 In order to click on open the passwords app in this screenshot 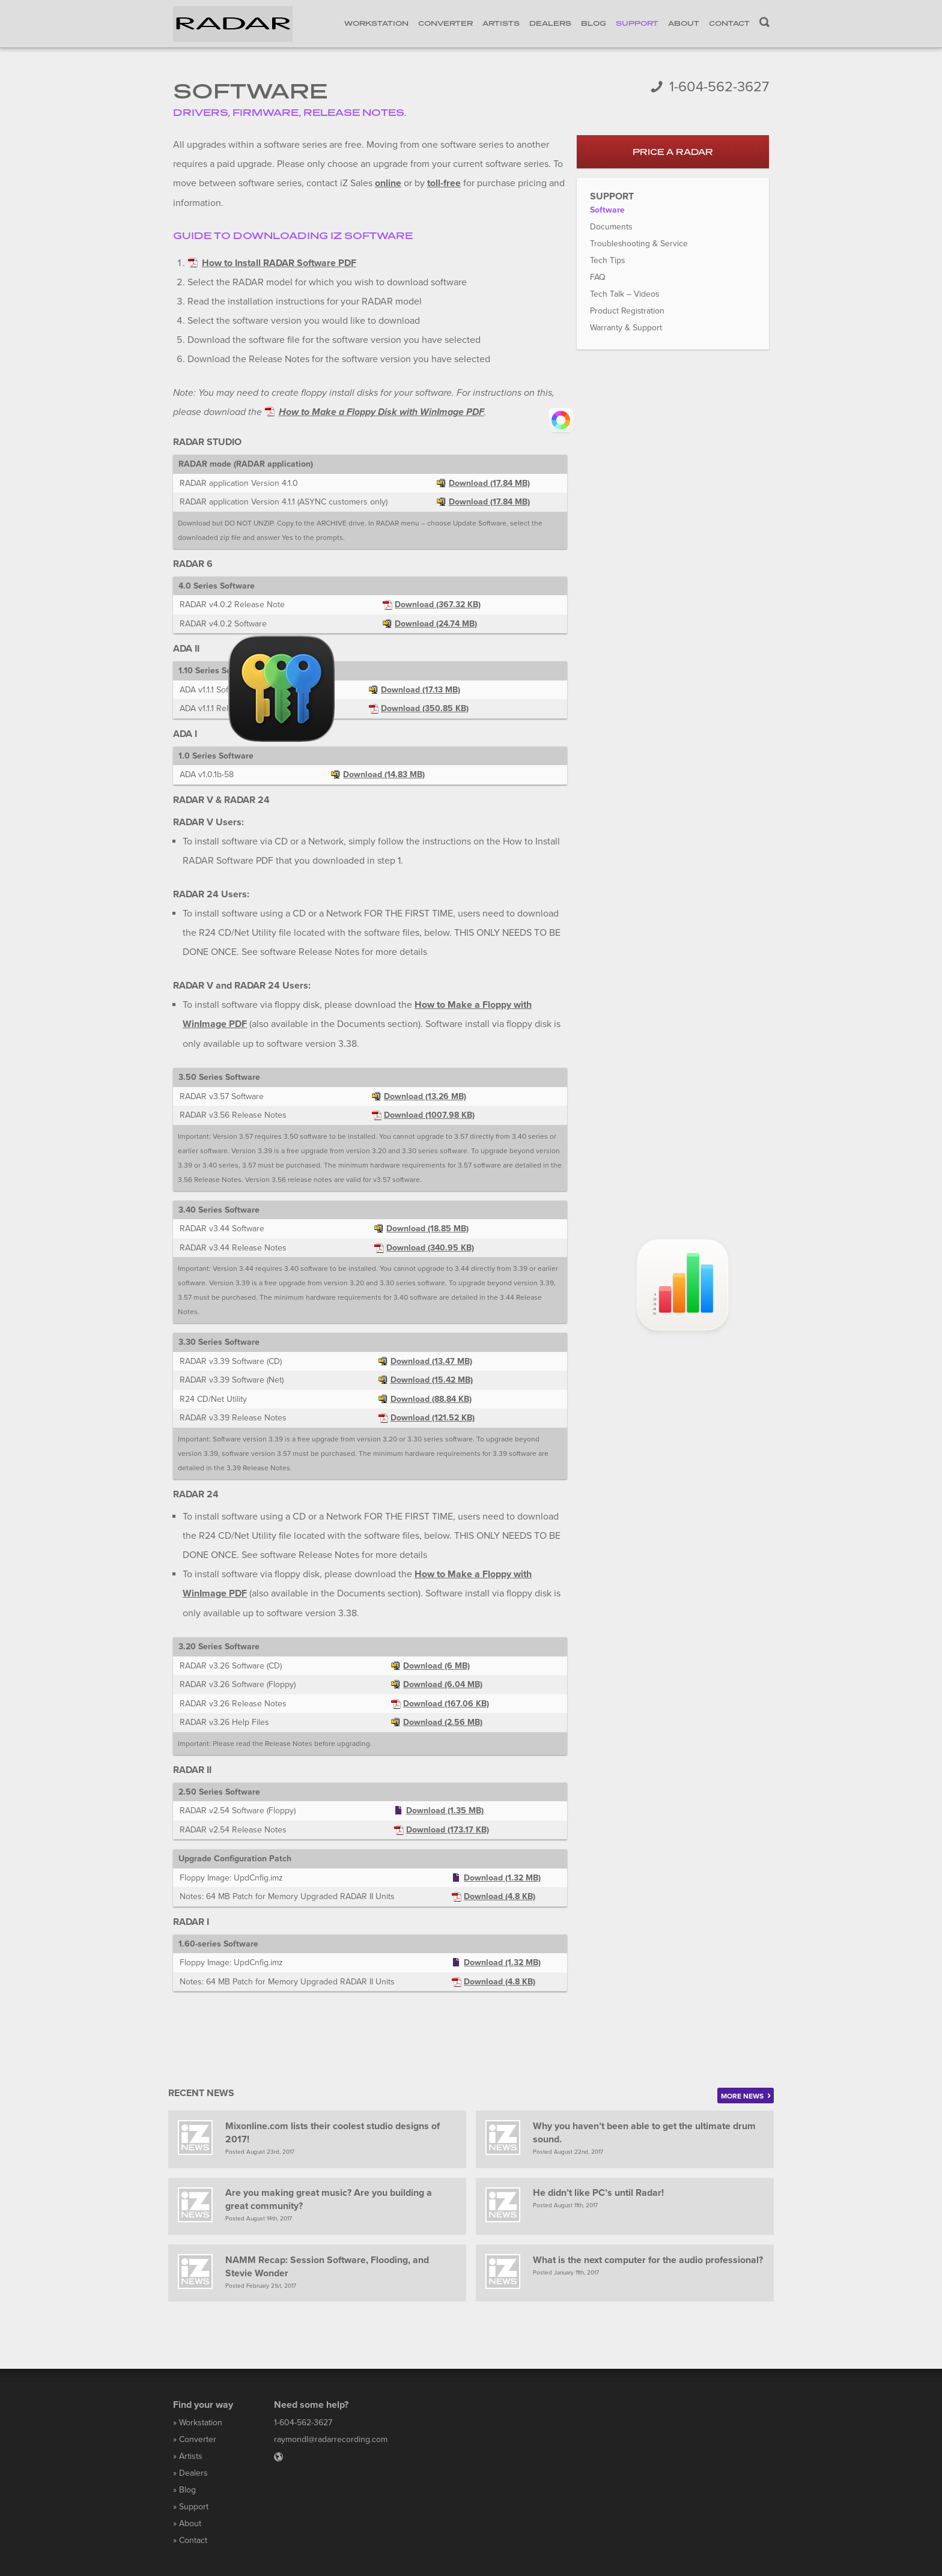, I will do `click(281, 688)`.